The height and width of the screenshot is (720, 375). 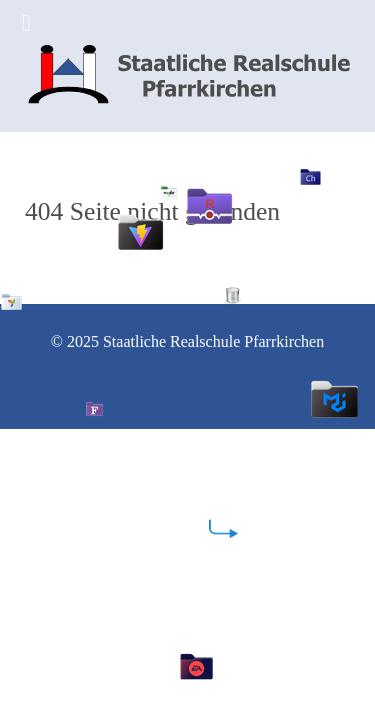 I want to click on folder for EA (Electronic Arts) games or applications, so click(x=196, y=667).